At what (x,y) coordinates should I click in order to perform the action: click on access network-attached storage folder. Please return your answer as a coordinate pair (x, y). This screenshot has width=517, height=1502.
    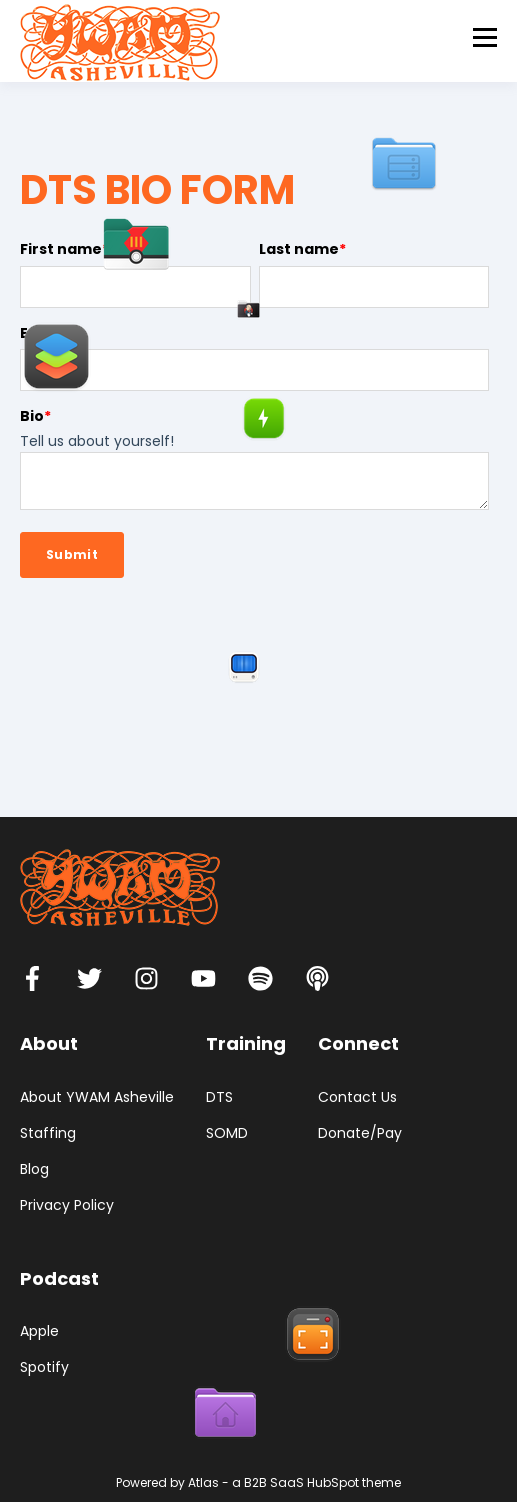
    Looking at the image, I should click on (404, 163).